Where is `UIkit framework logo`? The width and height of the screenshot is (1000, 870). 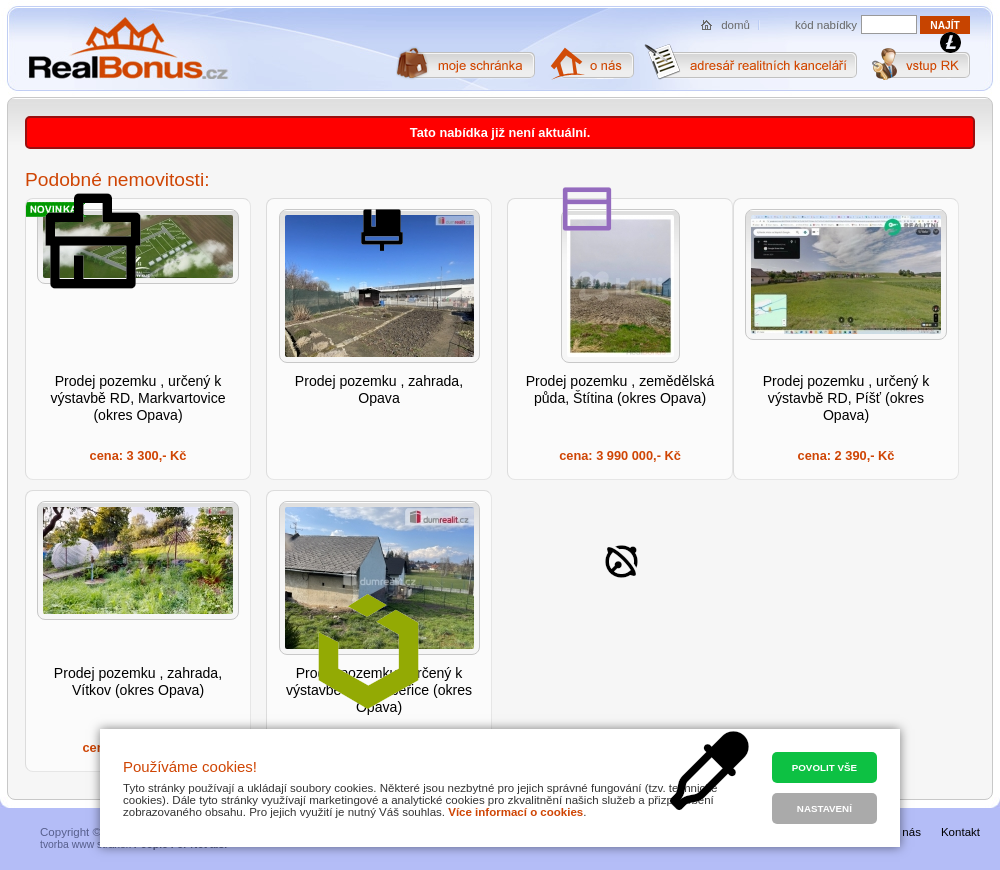 UIkit framework logo is located at coordinates (368, 651).